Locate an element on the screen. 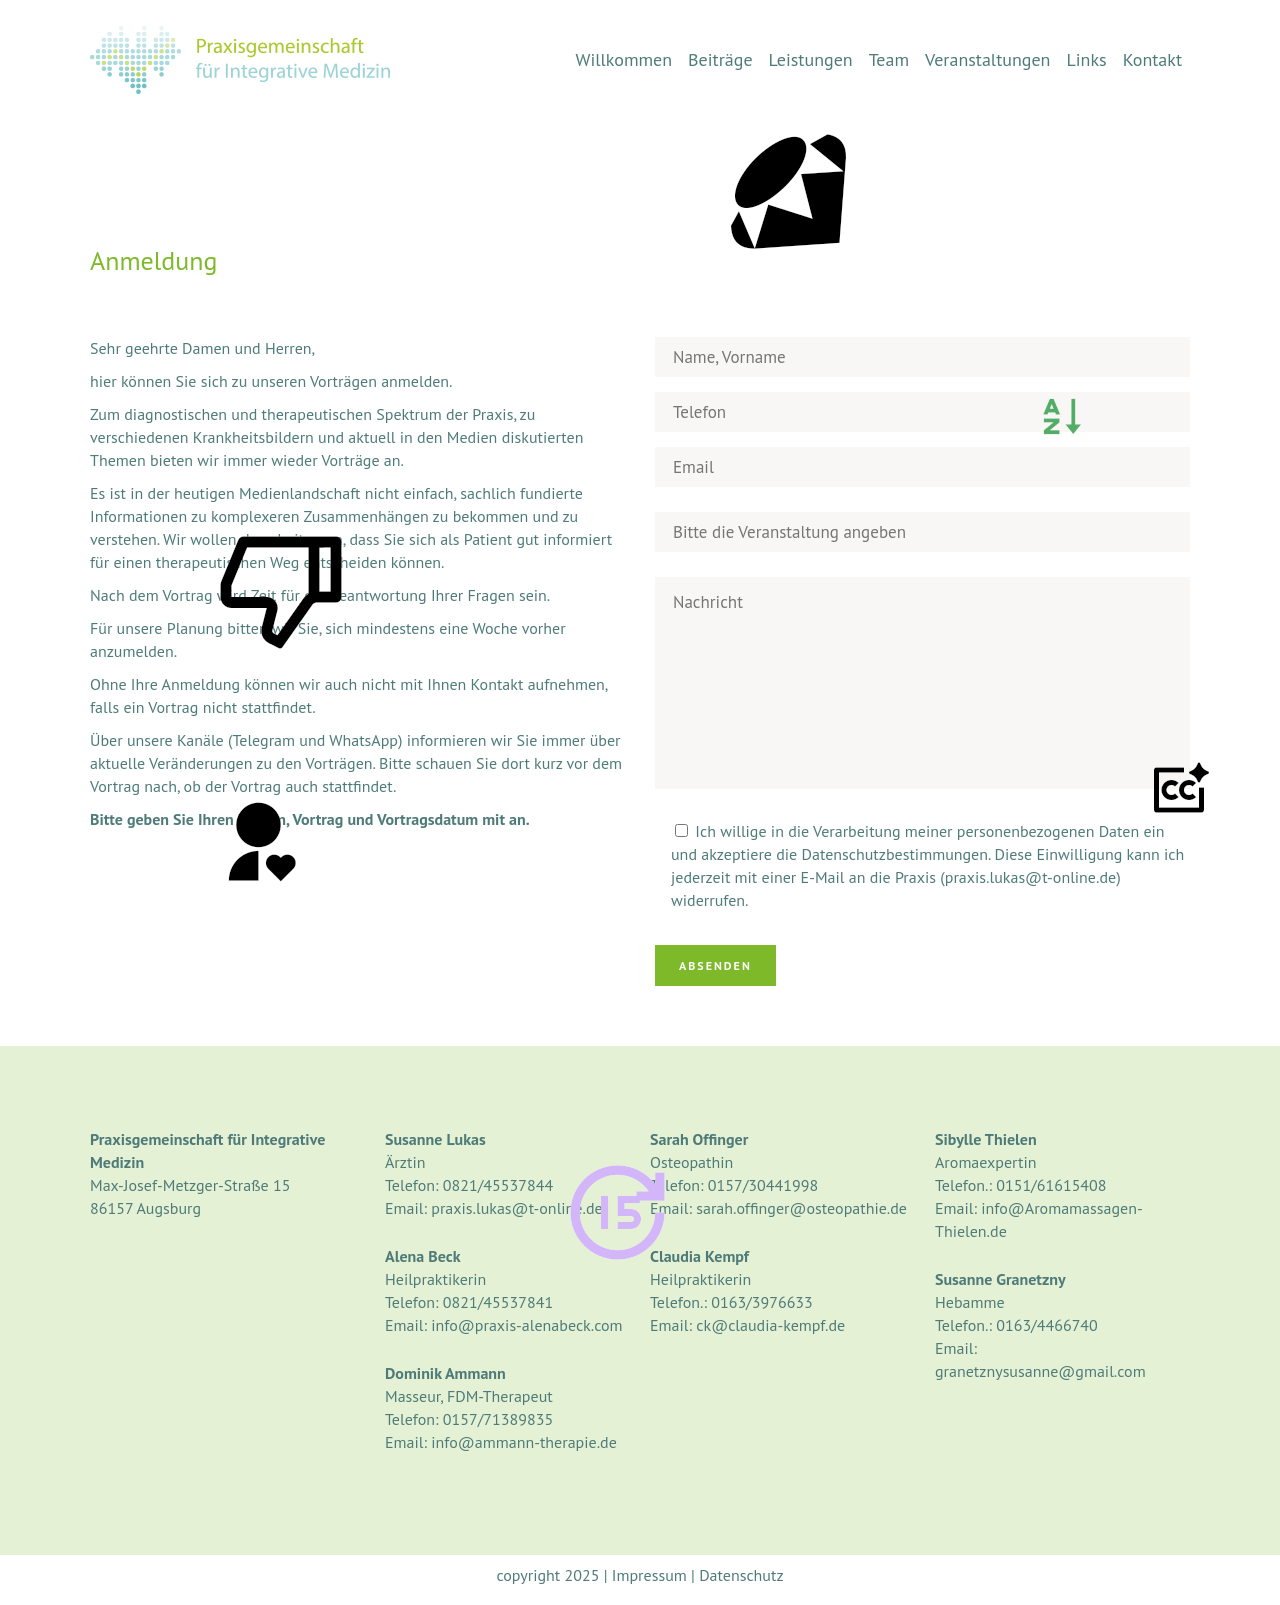  sort items alphabetically from A to Z is located at coordinates (1061, 416).